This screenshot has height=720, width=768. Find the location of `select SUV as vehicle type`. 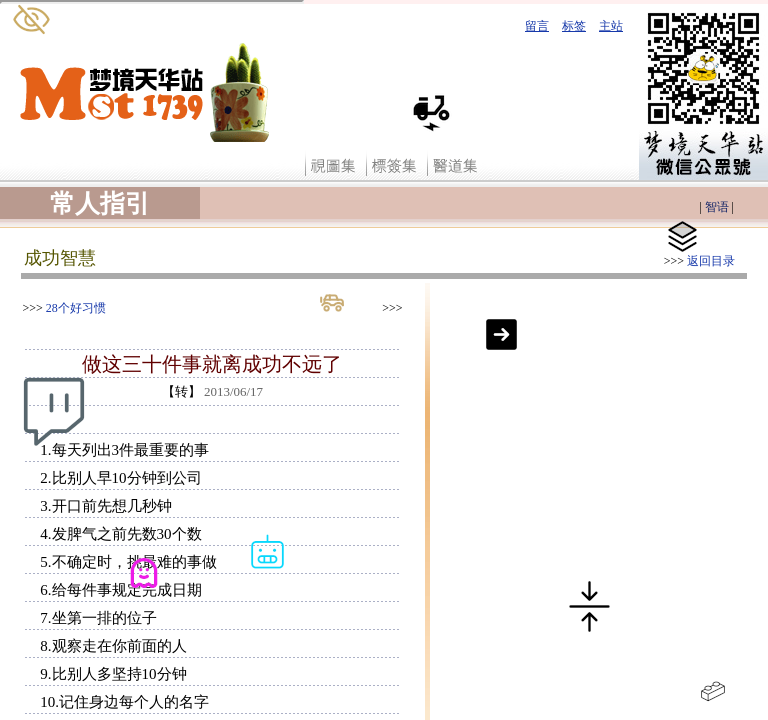

select SUV as vehicle type is located at coordinates (332, 303).